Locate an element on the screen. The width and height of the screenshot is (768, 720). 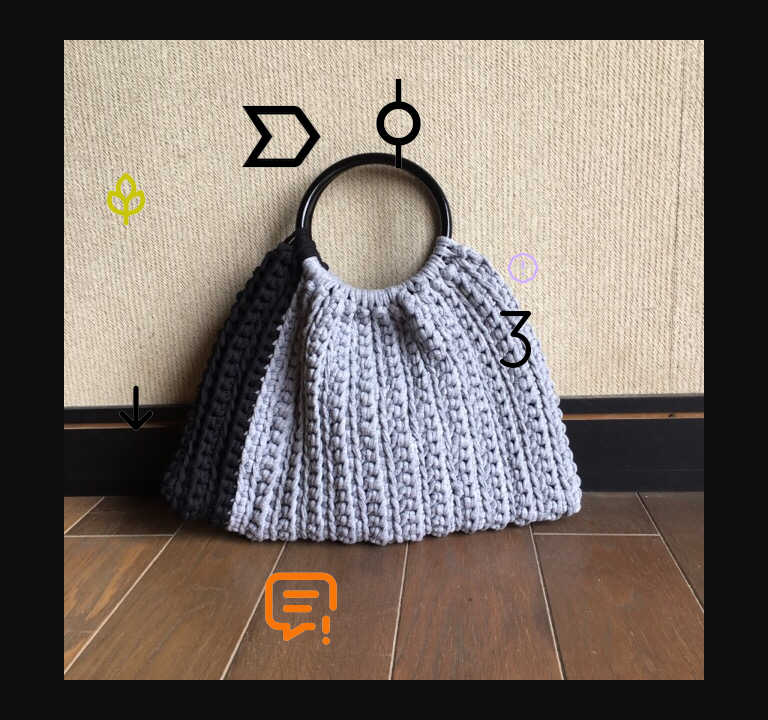
indicates a critical error or warning is located at coordinates (523, 268).